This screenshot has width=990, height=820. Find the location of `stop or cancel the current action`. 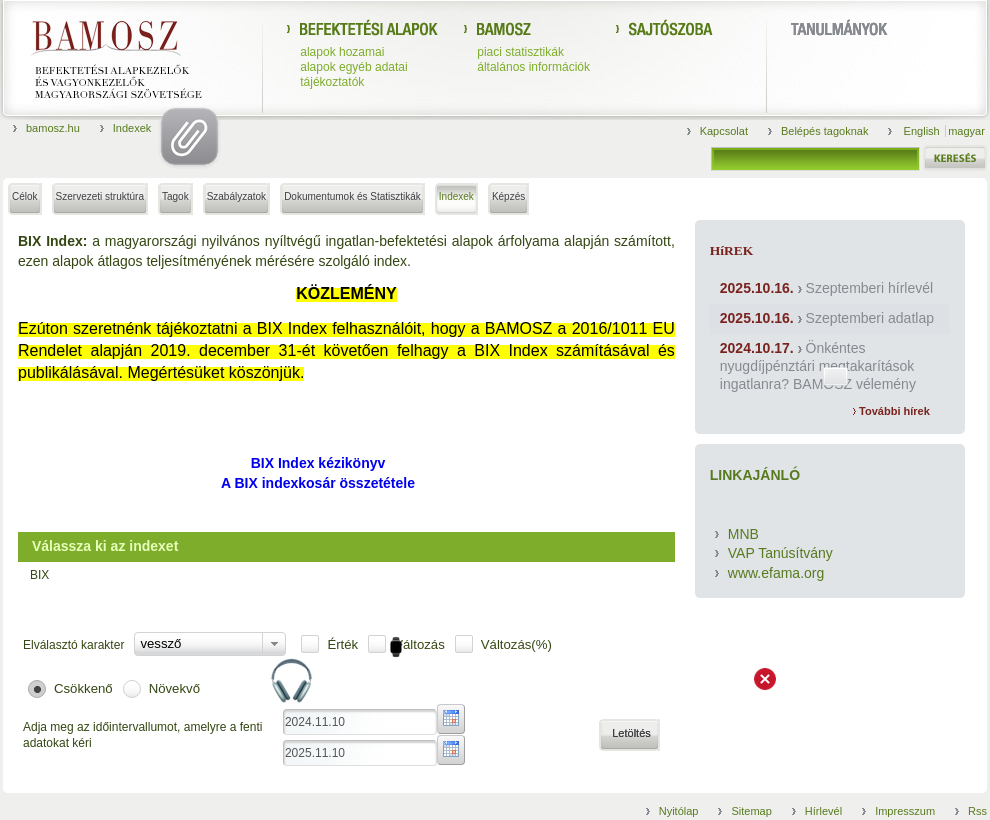

stop or cancel the current action is located at coordinates (765, 679).